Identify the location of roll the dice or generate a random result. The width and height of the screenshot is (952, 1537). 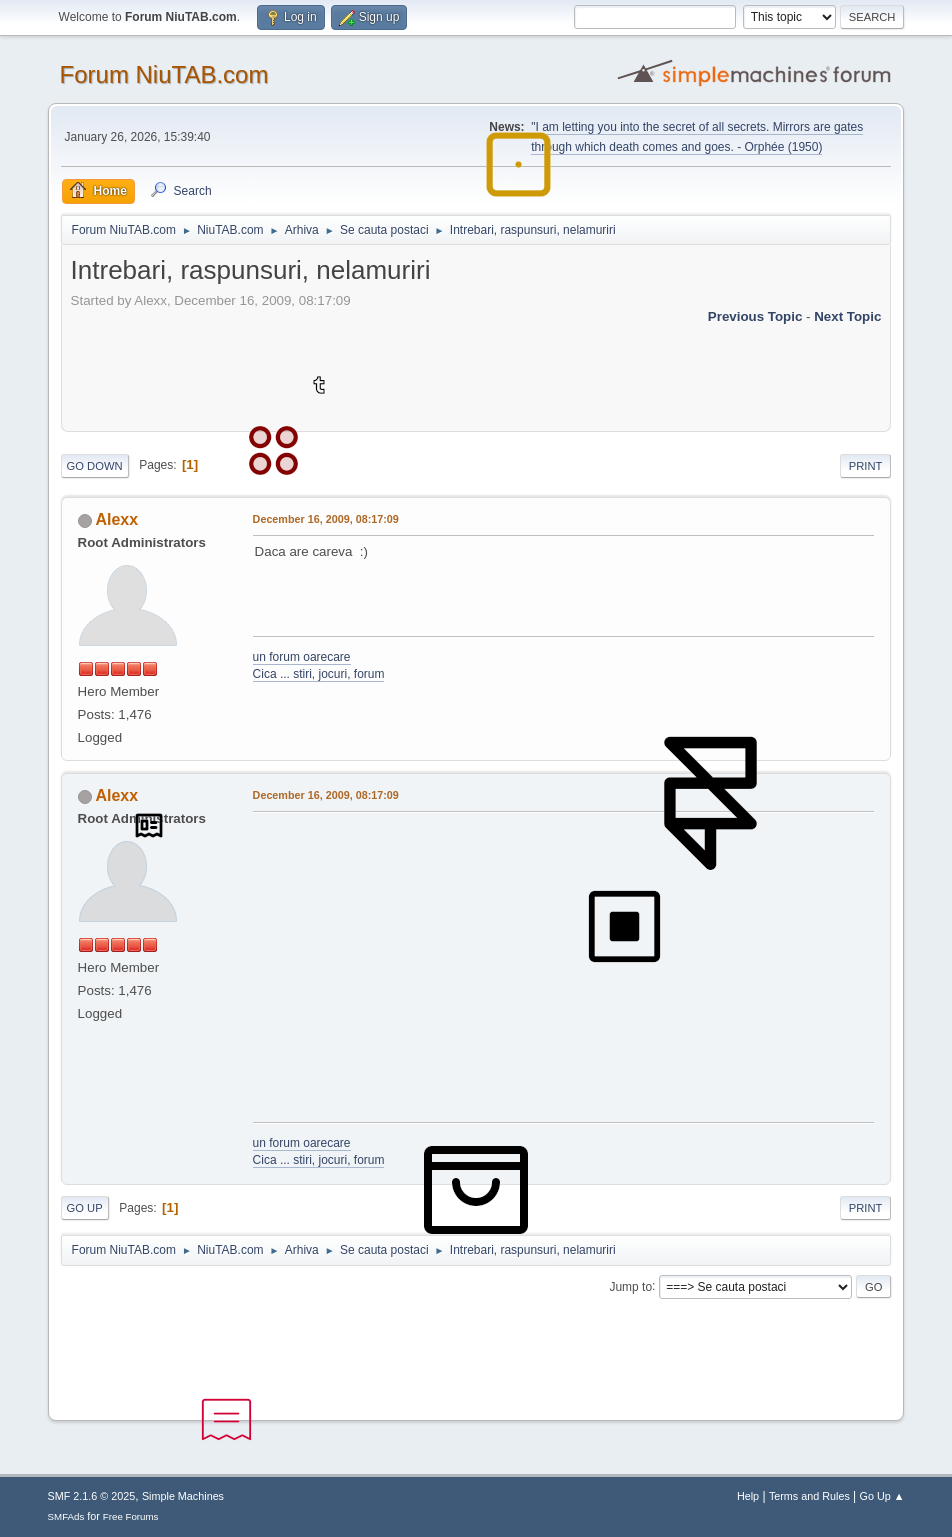
(518, 164).